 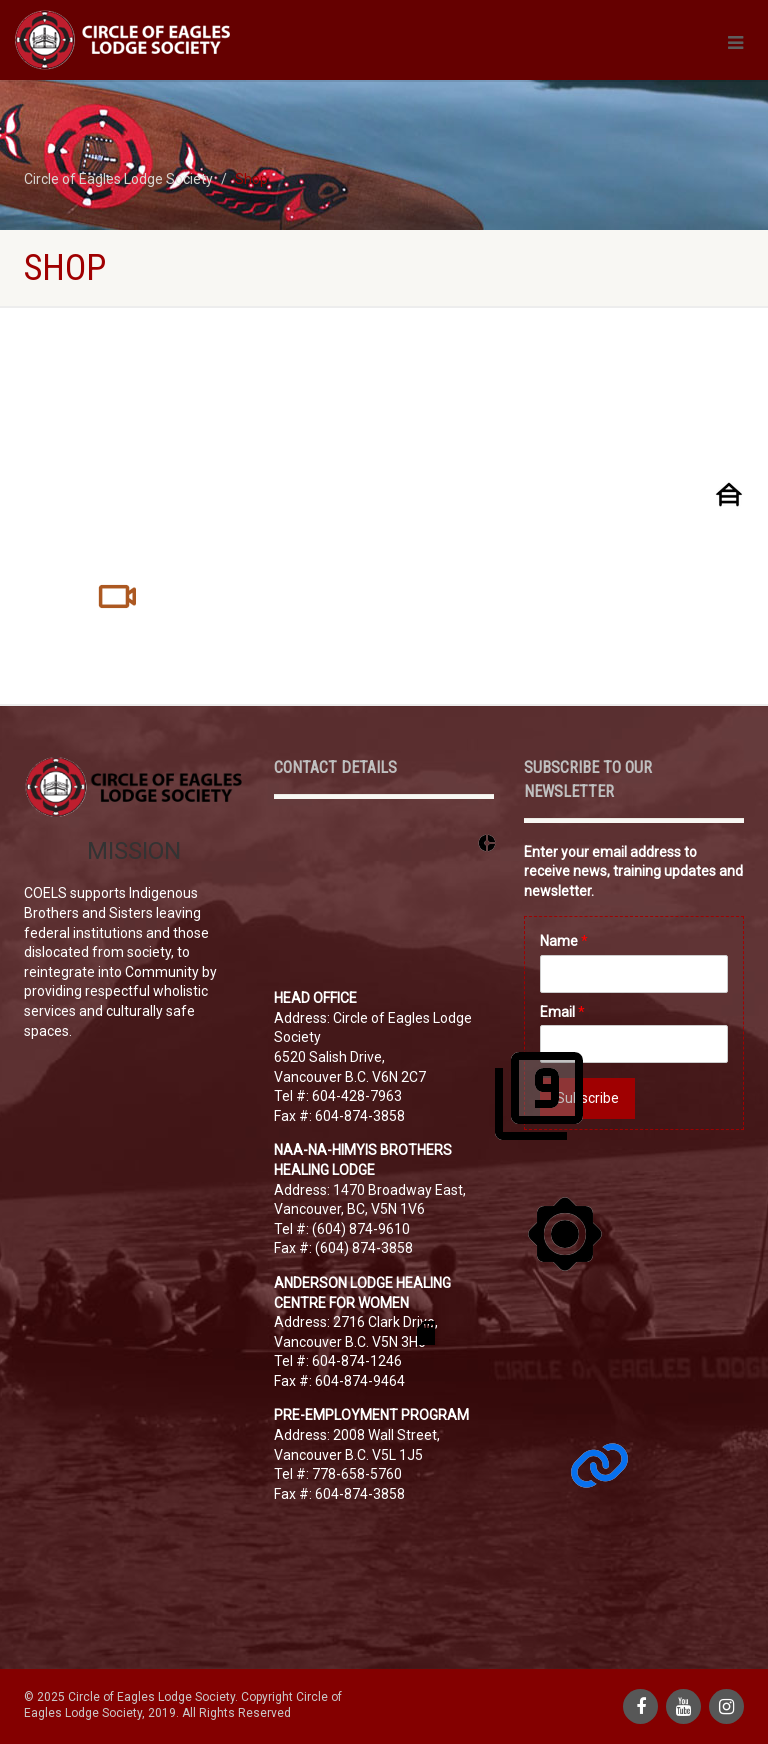 What do you see at coordinates (565, 1234) in the screenshot?
I see `increase screen brightness` at bounding box center [565, 1234].